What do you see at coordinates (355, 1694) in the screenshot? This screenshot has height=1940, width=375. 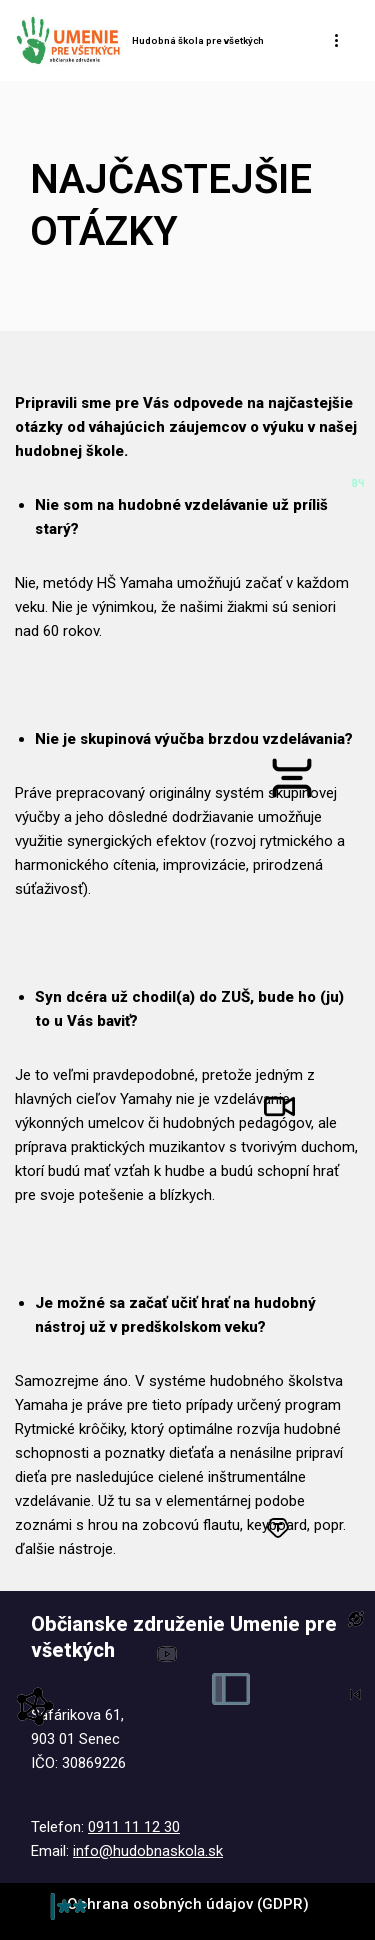 I see `skip to previous track` at bounding box center [355, 1694].